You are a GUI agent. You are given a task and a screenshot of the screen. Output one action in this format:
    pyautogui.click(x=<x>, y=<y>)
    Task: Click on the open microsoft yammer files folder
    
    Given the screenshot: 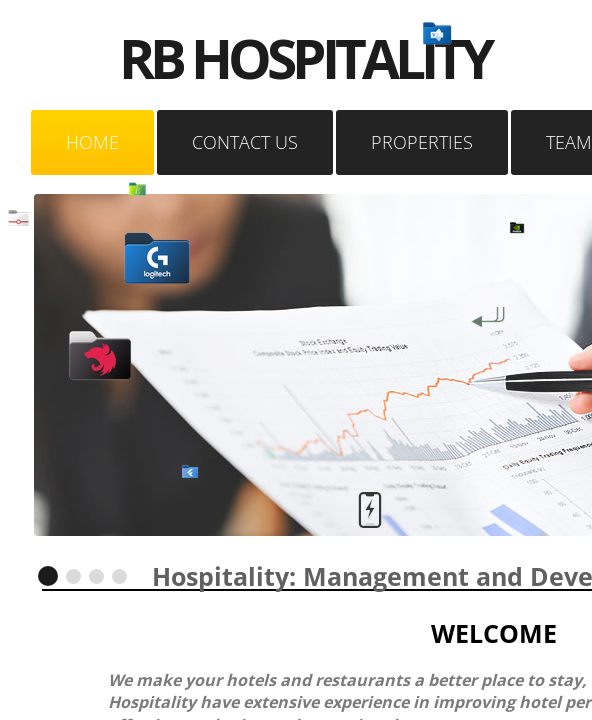 What is the action you would take?
    pyautogui.click(x=437, y=34)
    